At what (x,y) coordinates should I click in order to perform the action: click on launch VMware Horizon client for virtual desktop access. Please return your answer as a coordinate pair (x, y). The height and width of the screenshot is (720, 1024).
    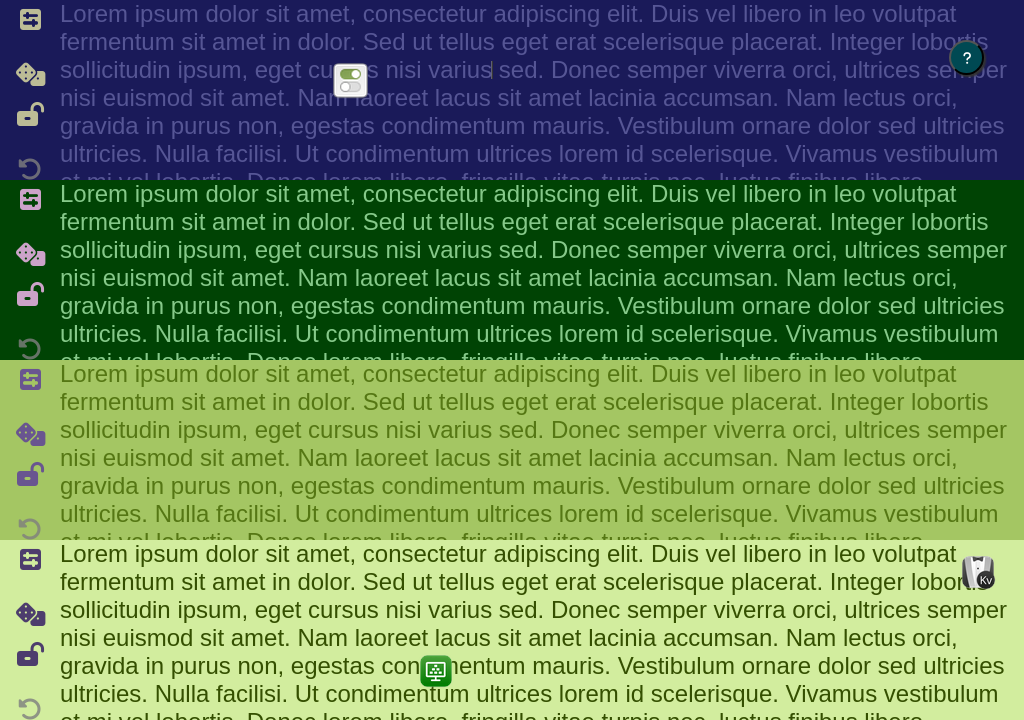
    Looking at the image, I should click on (436, 671).